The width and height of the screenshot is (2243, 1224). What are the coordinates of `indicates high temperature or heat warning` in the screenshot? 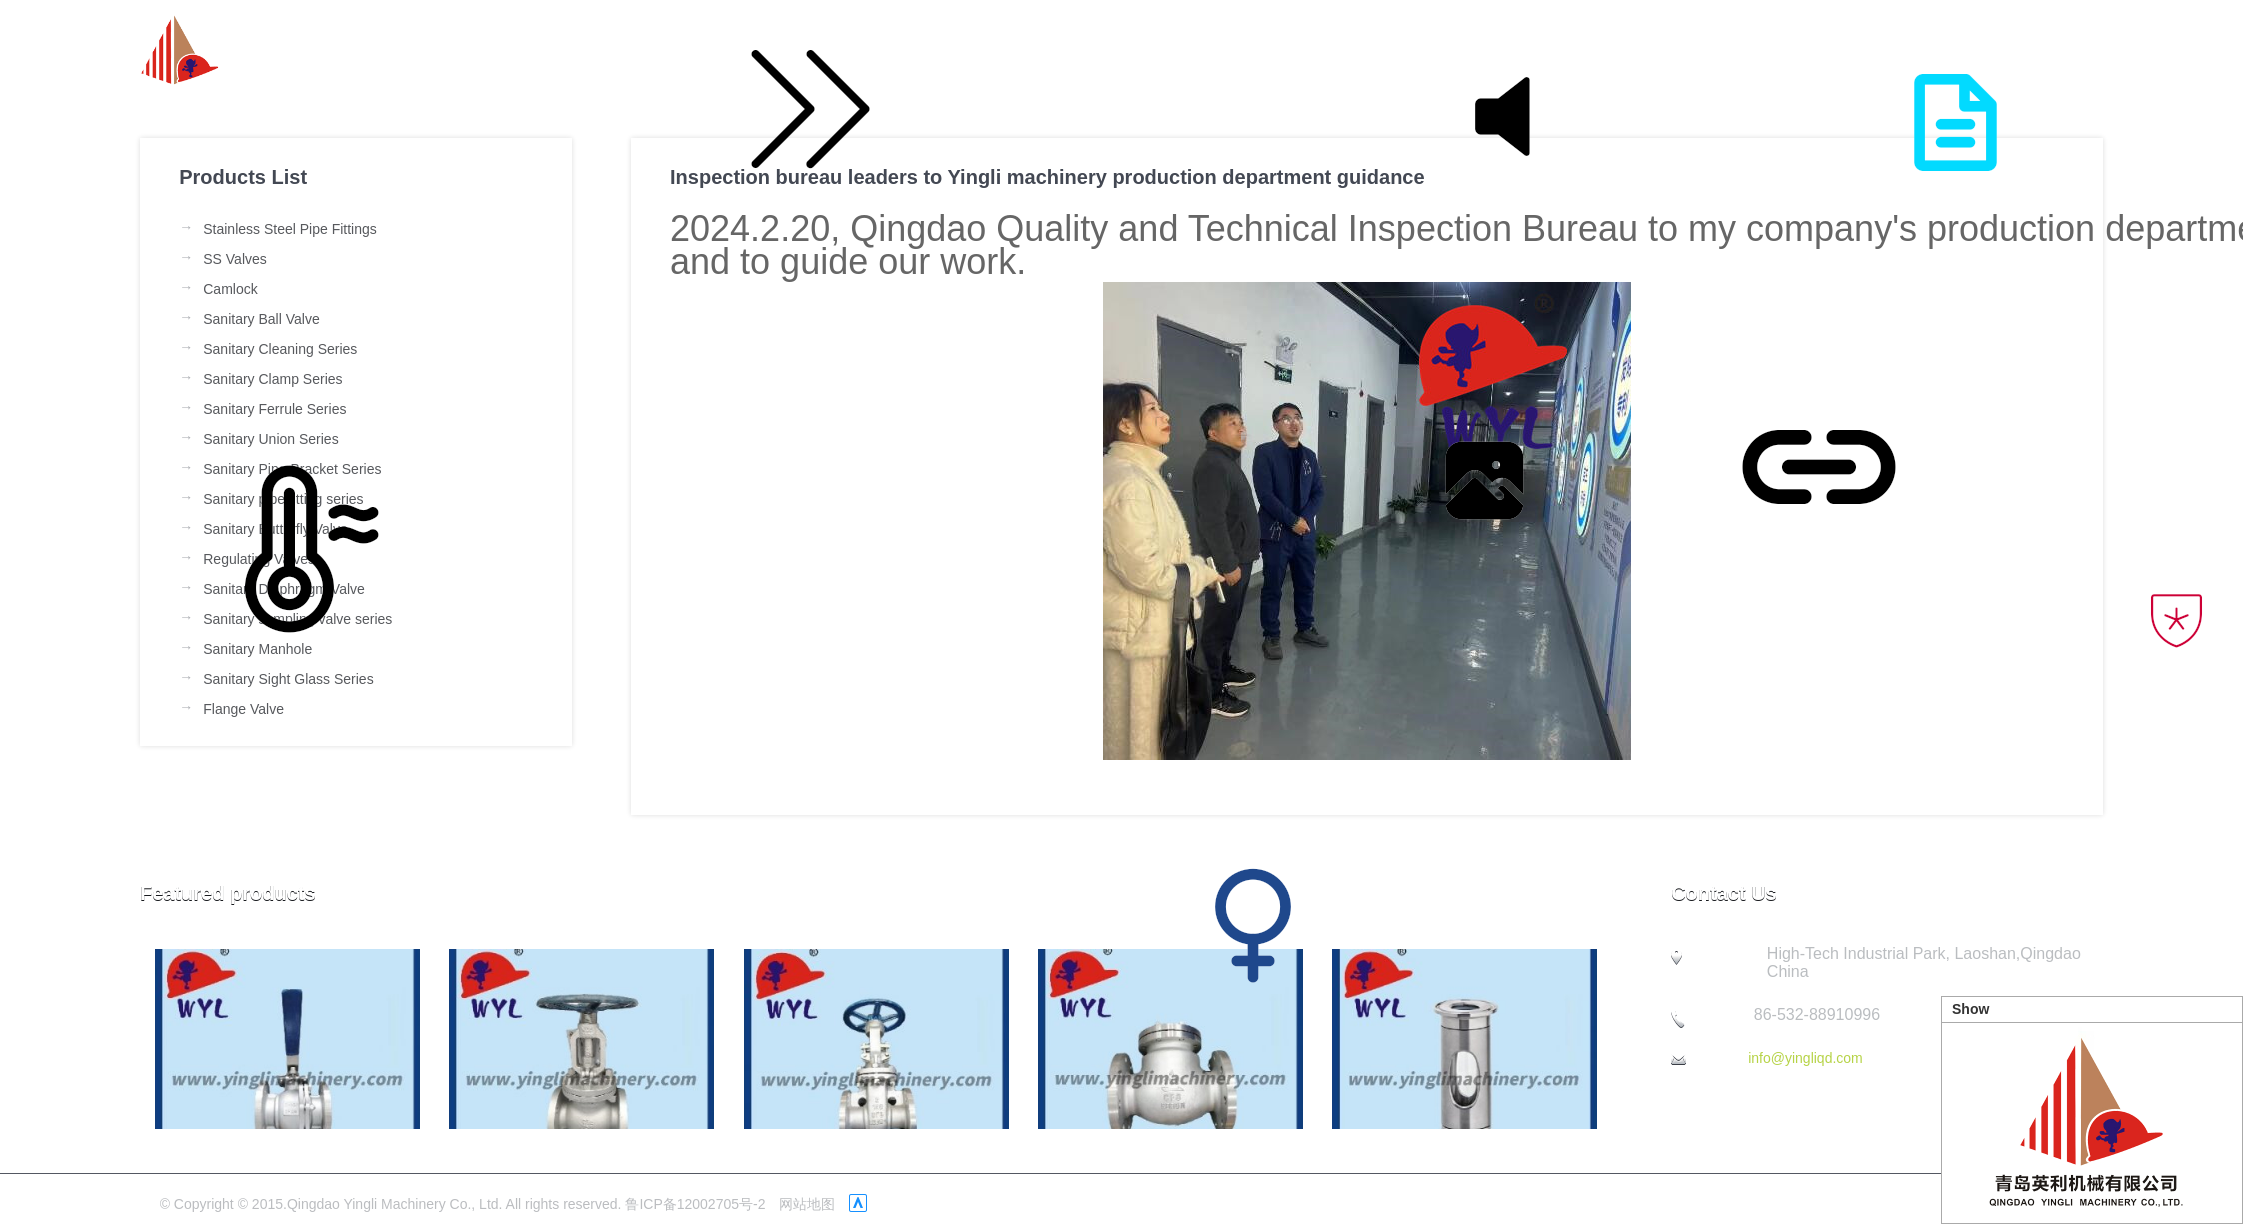 It's located at (295, 549).